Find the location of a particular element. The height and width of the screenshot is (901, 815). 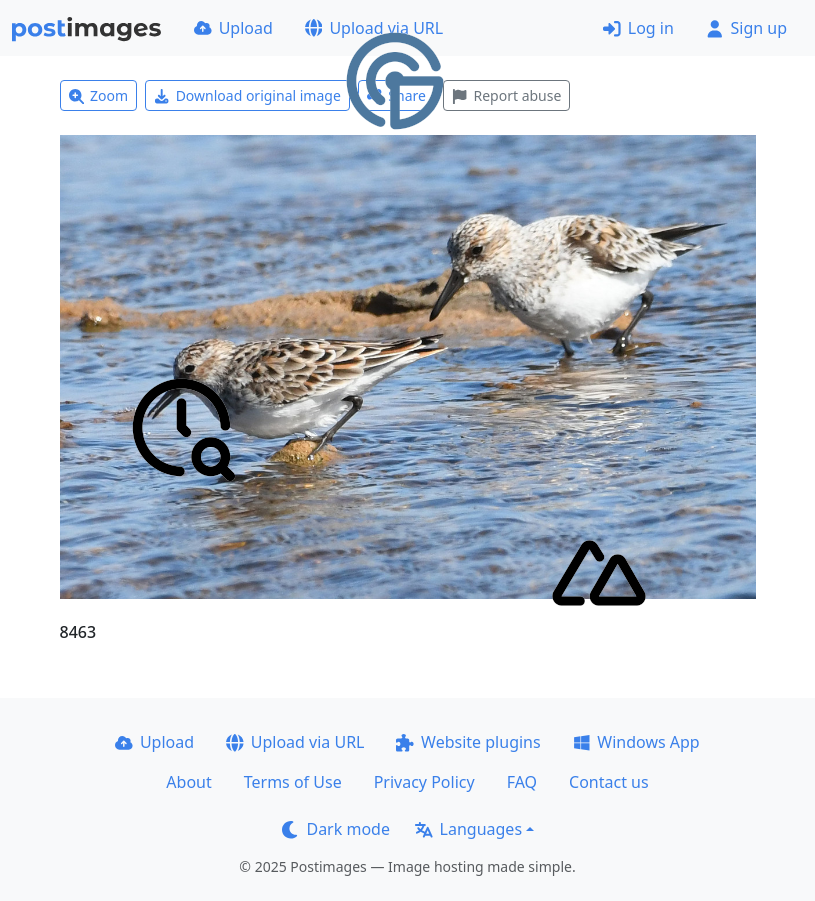

nuxt.js framework logo is located at coordinates (599, 573).